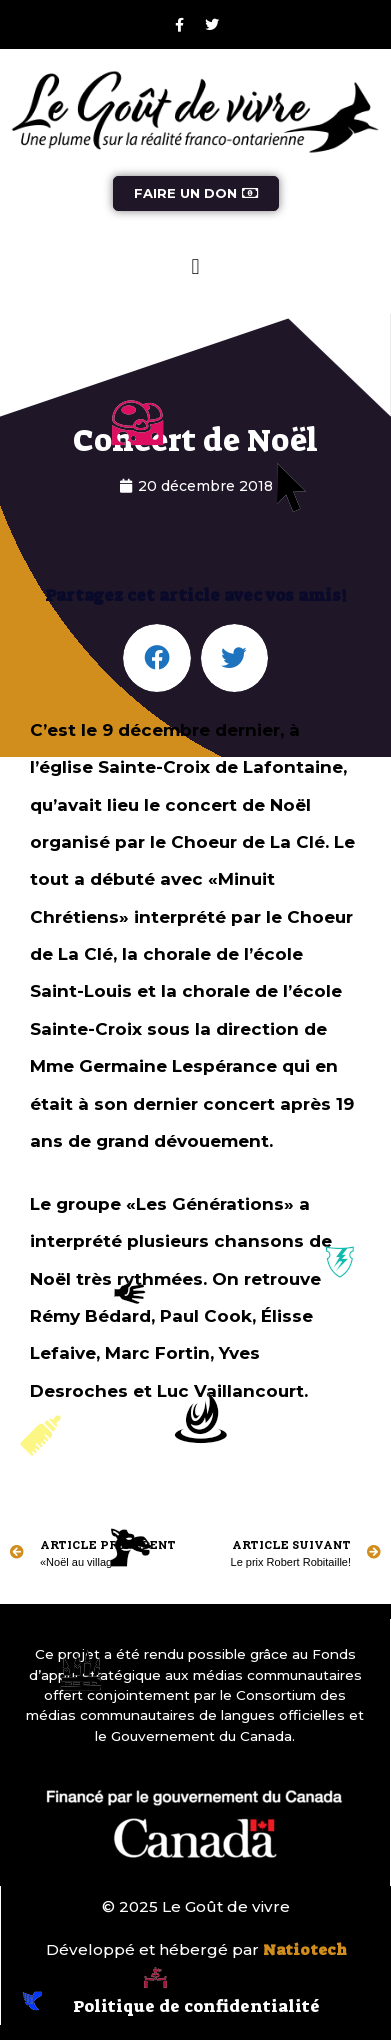 Image resolution: width=391 pixels, height=2040 pixels. I want to click on indicates a brewing or crafting process in progress, so click(137, 419).